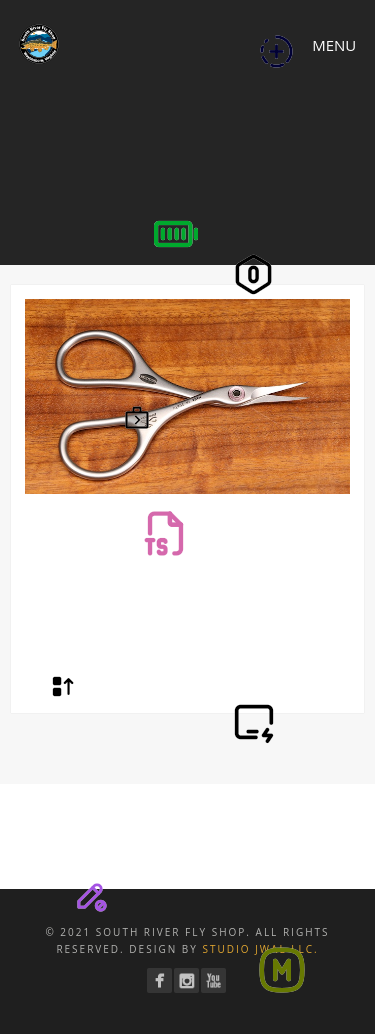 This screenshot has height=1034, width=375. I want to click on cancel editing mode, so click(90, 895).